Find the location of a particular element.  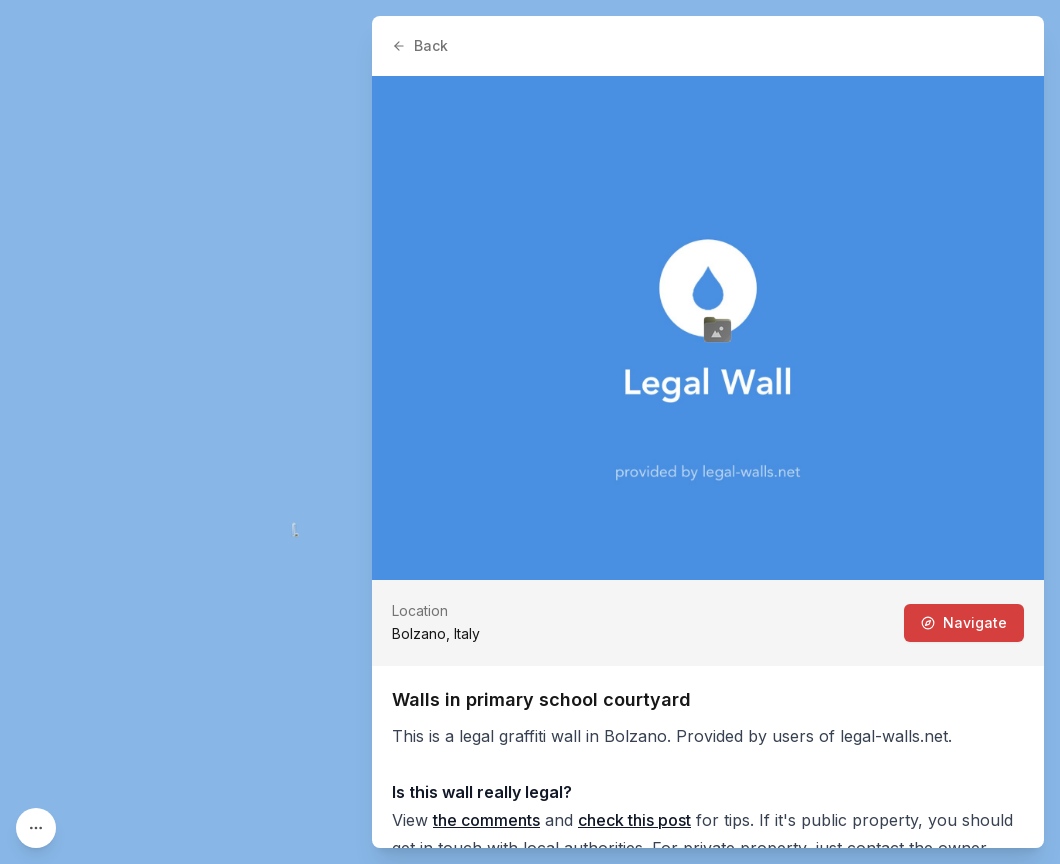

indicates battery not detected or missing is located at coordinates (294, 530).